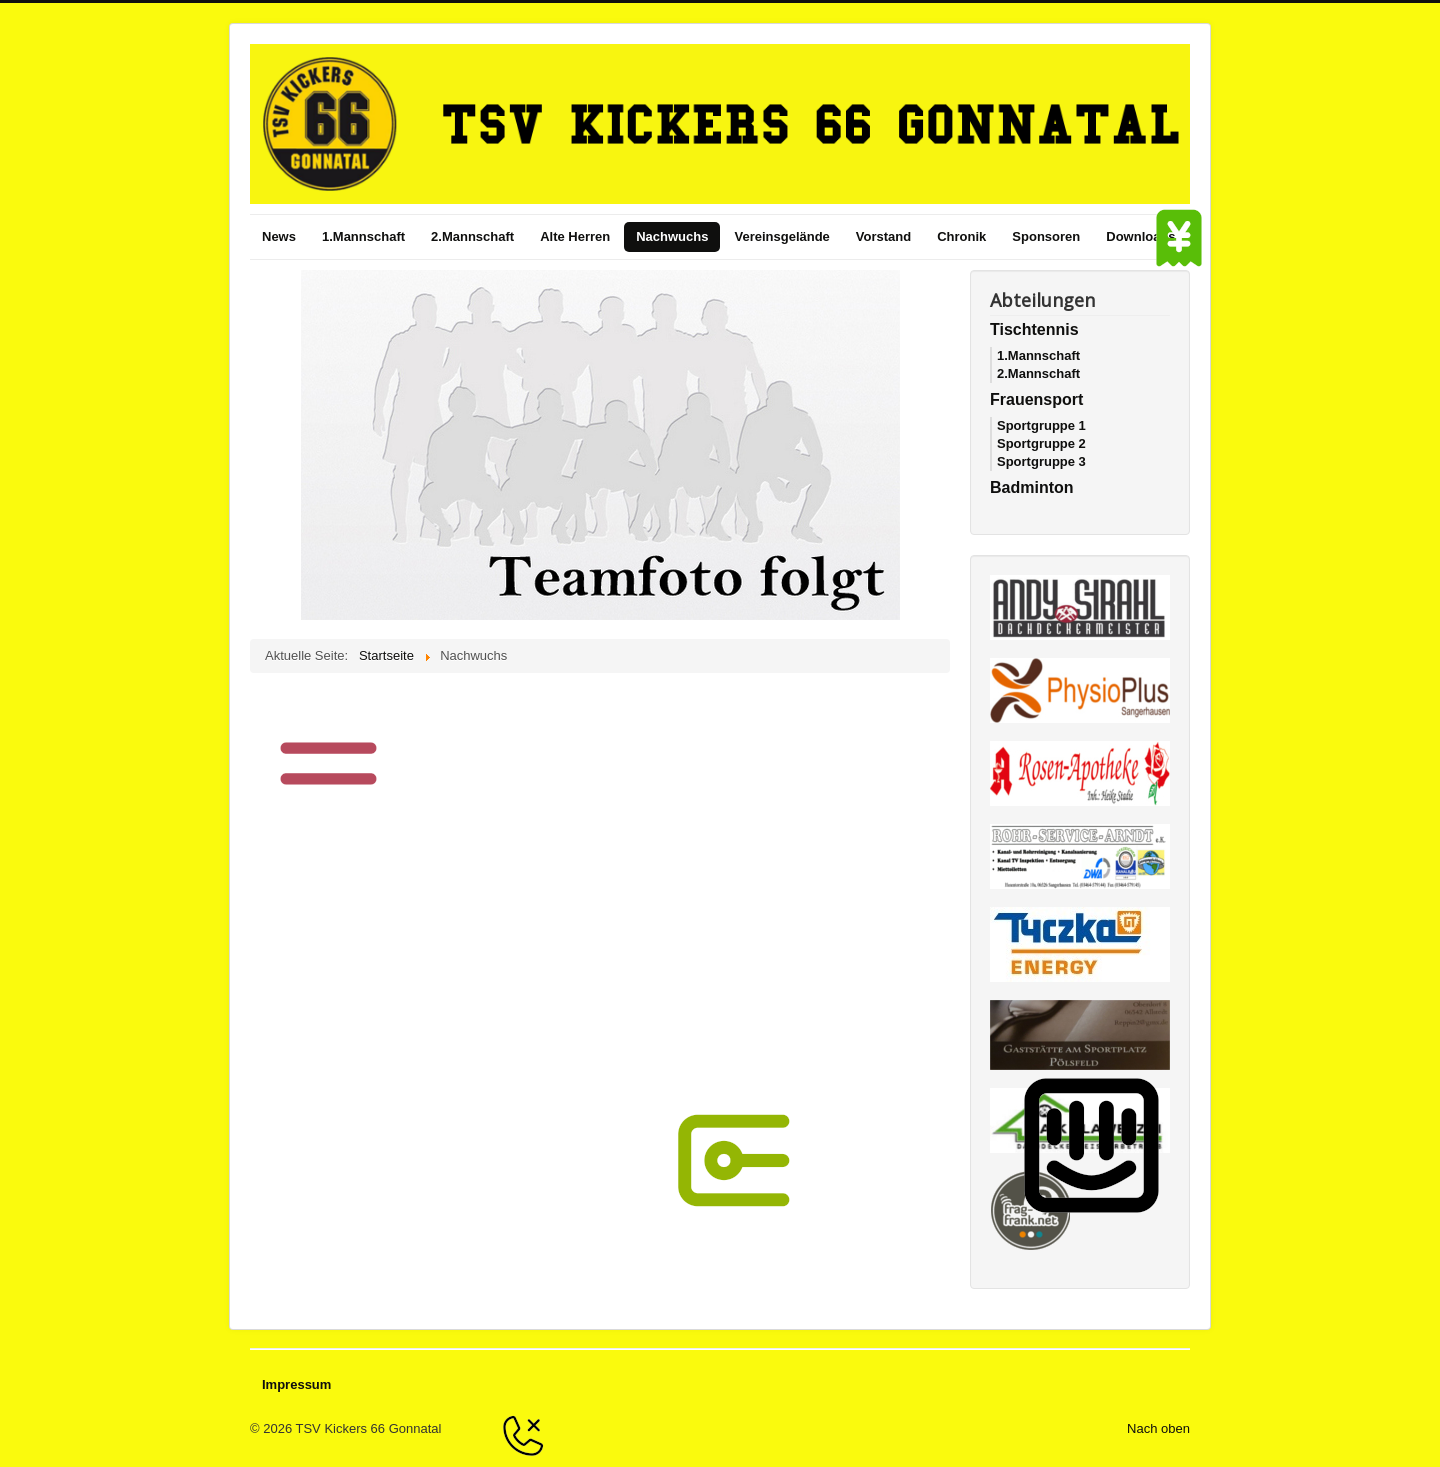 Image resolution: width=1440 pixels, height=1467 pixels. What do you see at coordinates (328, 763) in the screenshot?
I see `equals or comparison function` at bounding box center [328, 763].